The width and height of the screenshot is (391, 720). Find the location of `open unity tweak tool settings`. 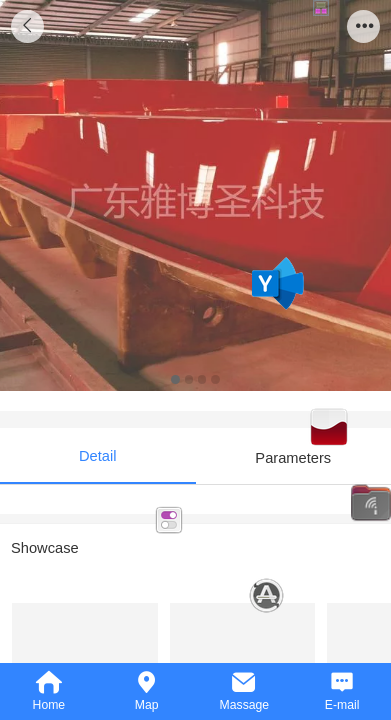

open unity tweak tool settings is located at coordinates (169, 520).